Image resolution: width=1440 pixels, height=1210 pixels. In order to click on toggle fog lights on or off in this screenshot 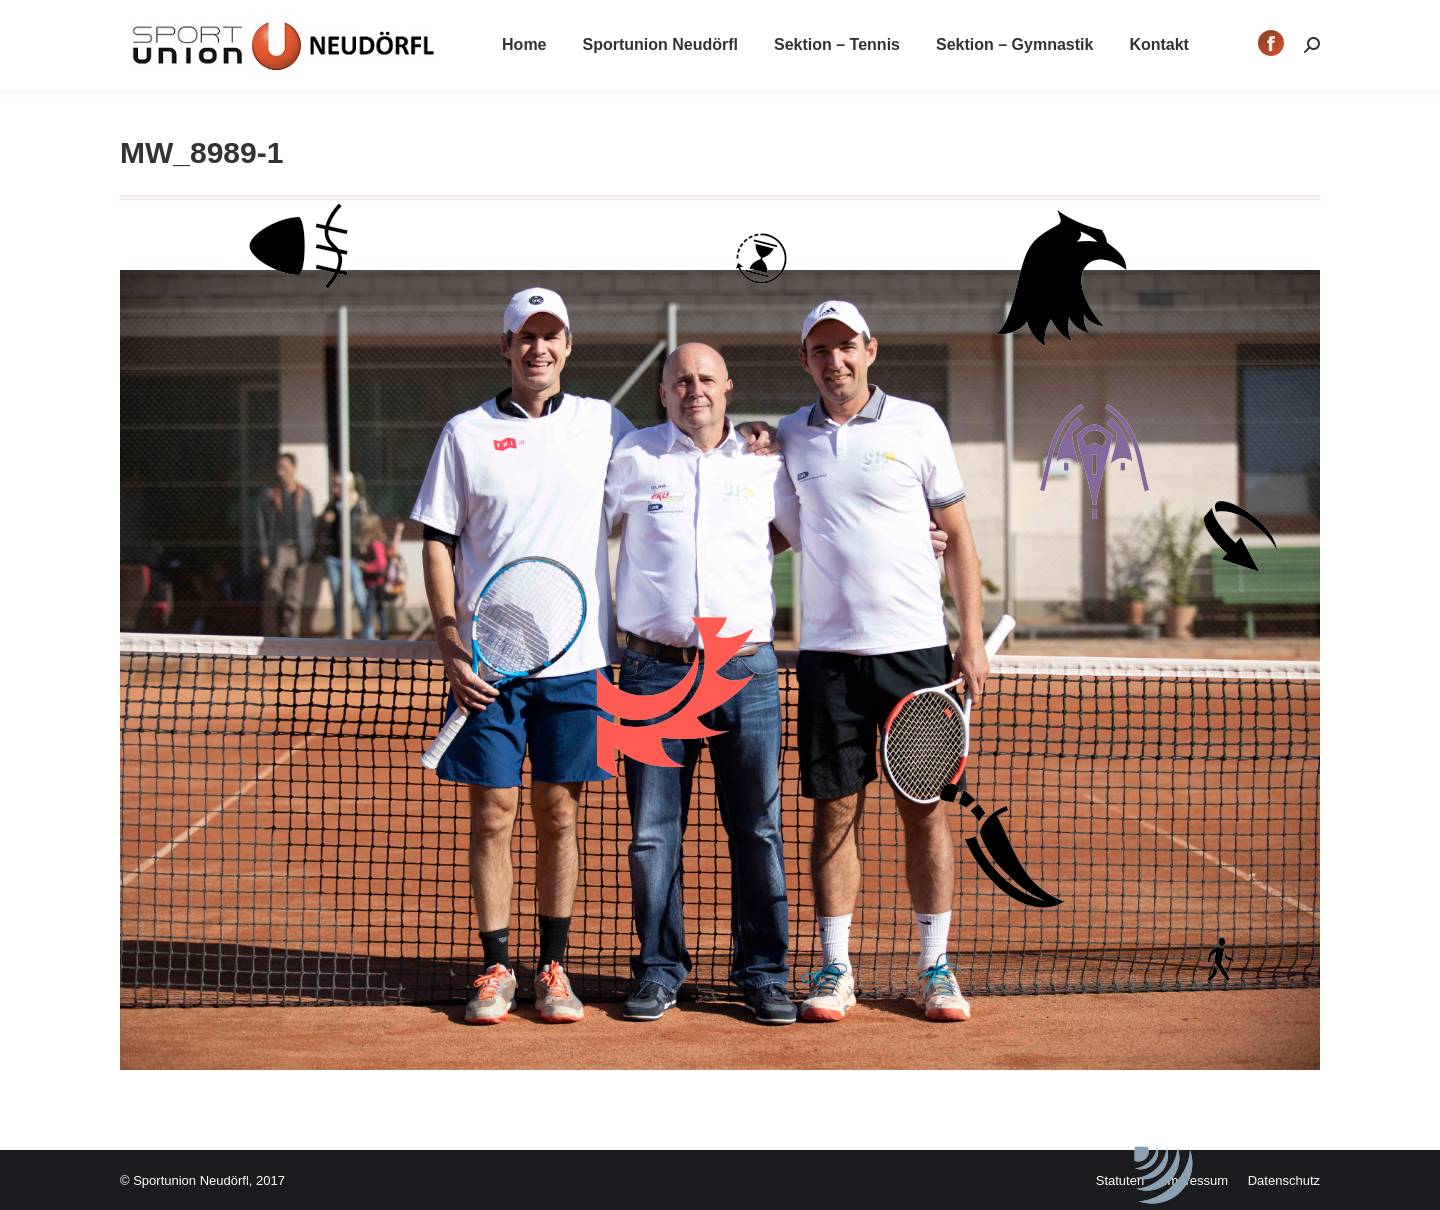, I will do `click(299, 246)`.